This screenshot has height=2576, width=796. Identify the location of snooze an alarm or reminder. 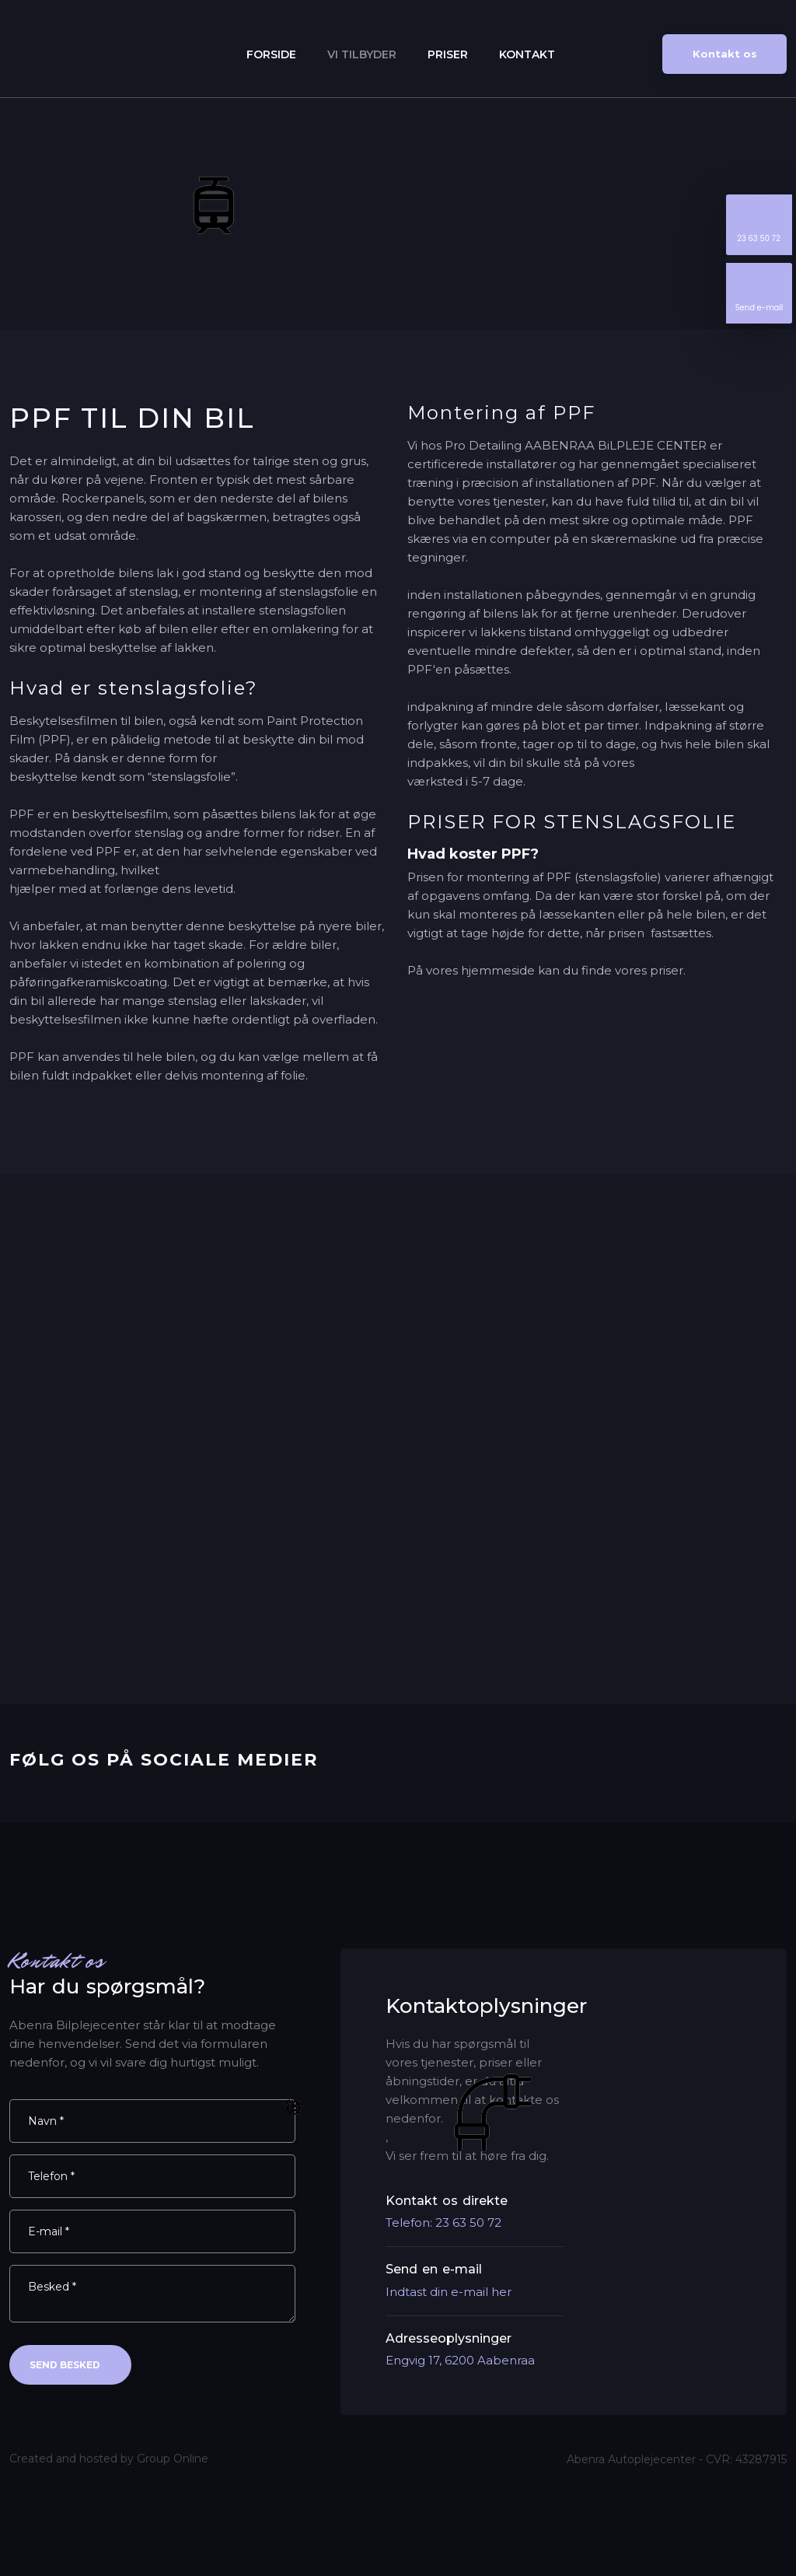
(294, 2107).